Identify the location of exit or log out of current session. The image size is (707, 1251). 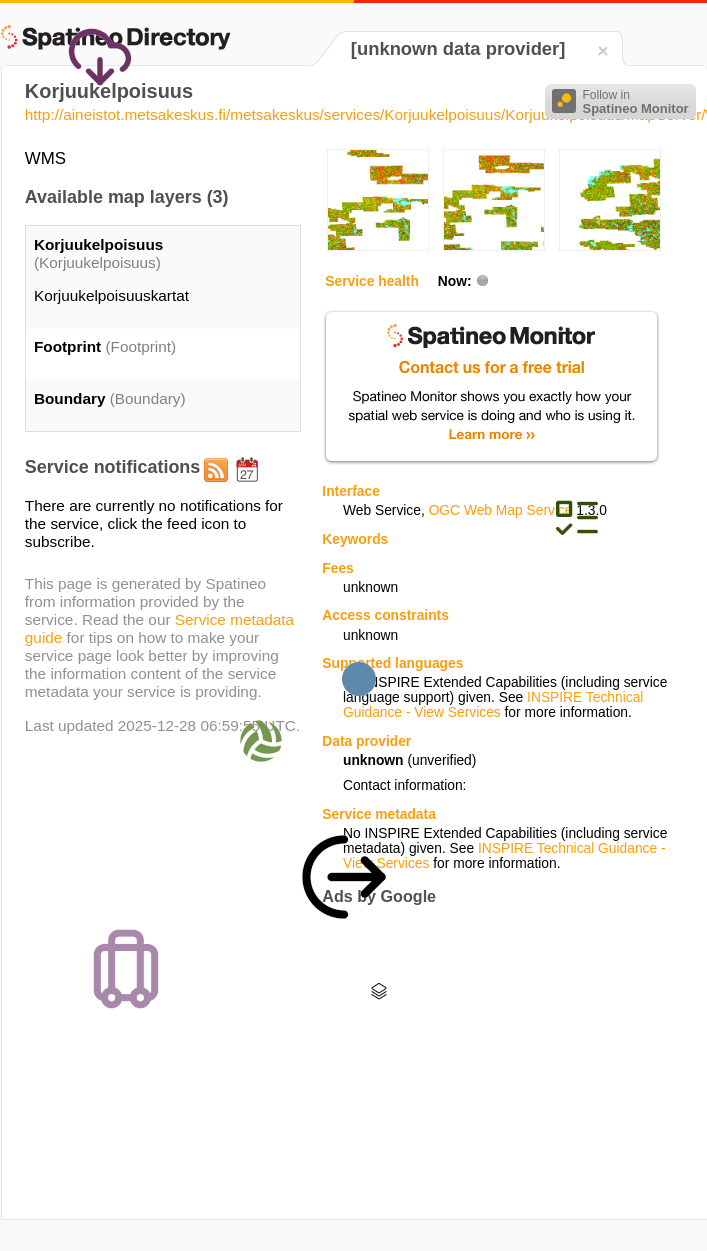
(344, 877).